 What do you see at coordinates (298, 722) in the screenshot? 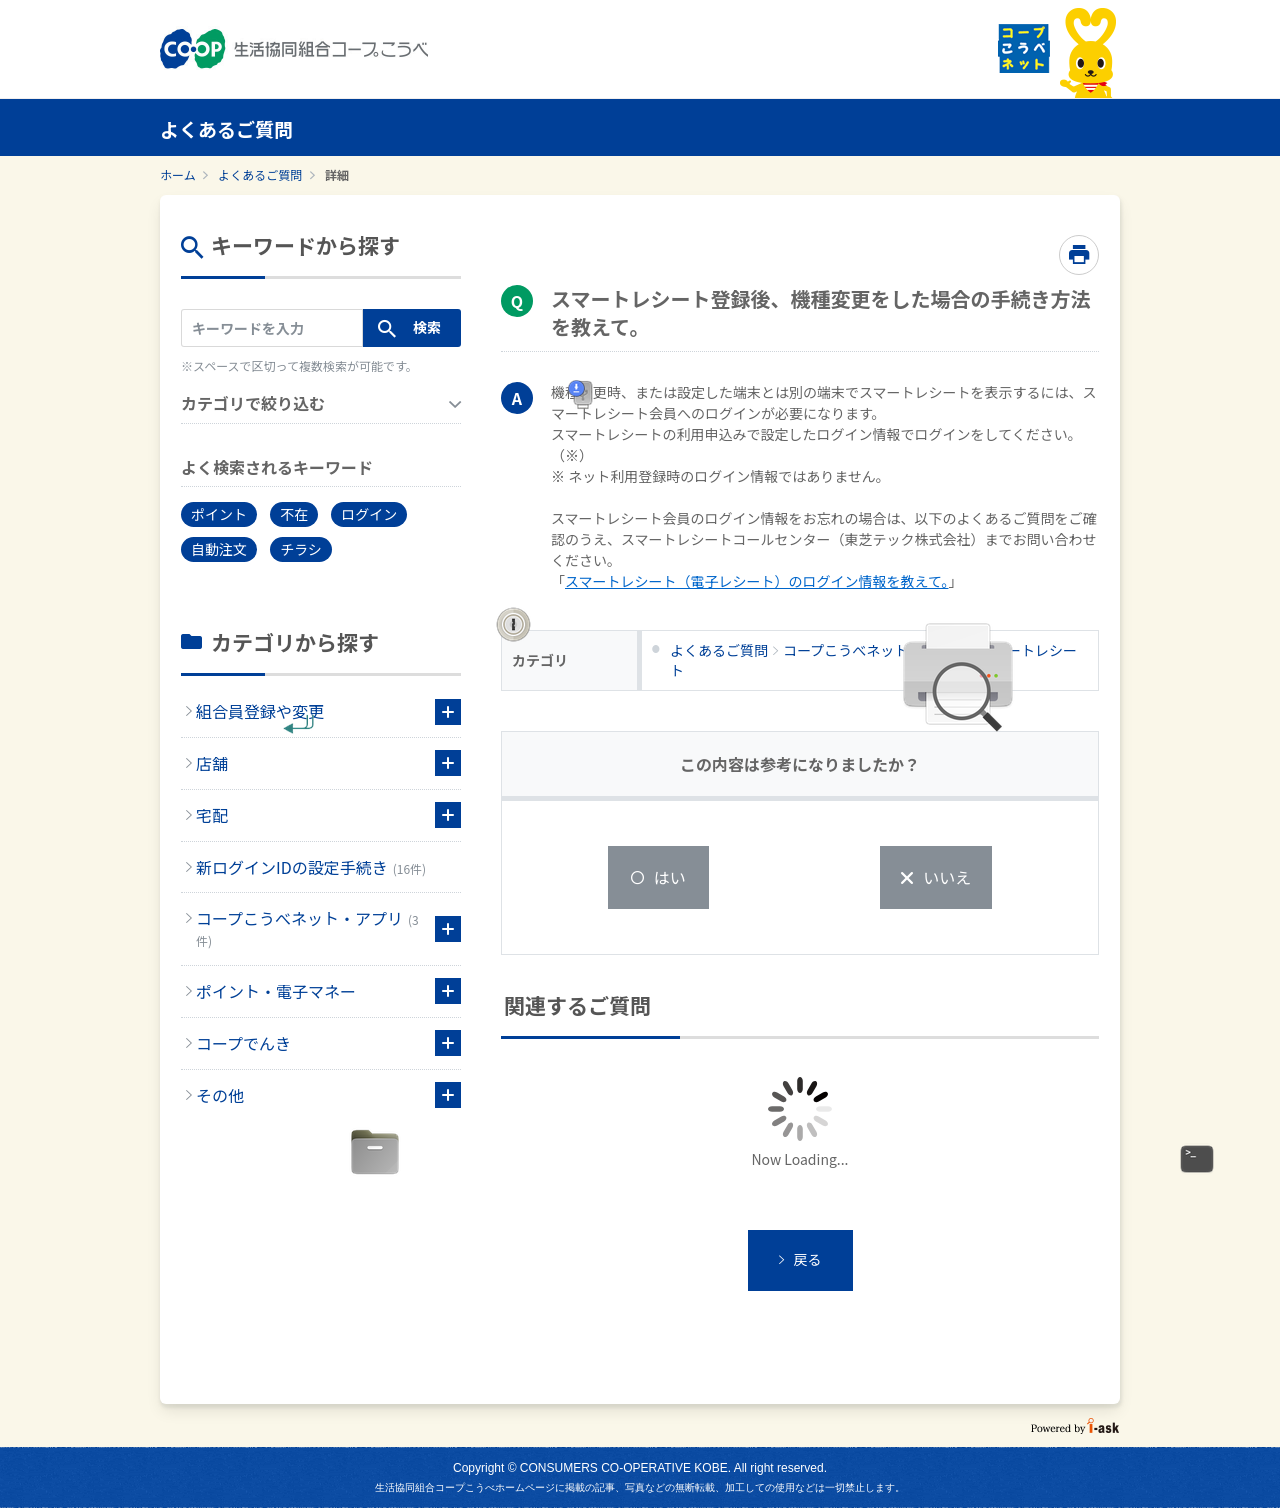
I see `reply to all recipients of an email` at bounding box center [298, 722].